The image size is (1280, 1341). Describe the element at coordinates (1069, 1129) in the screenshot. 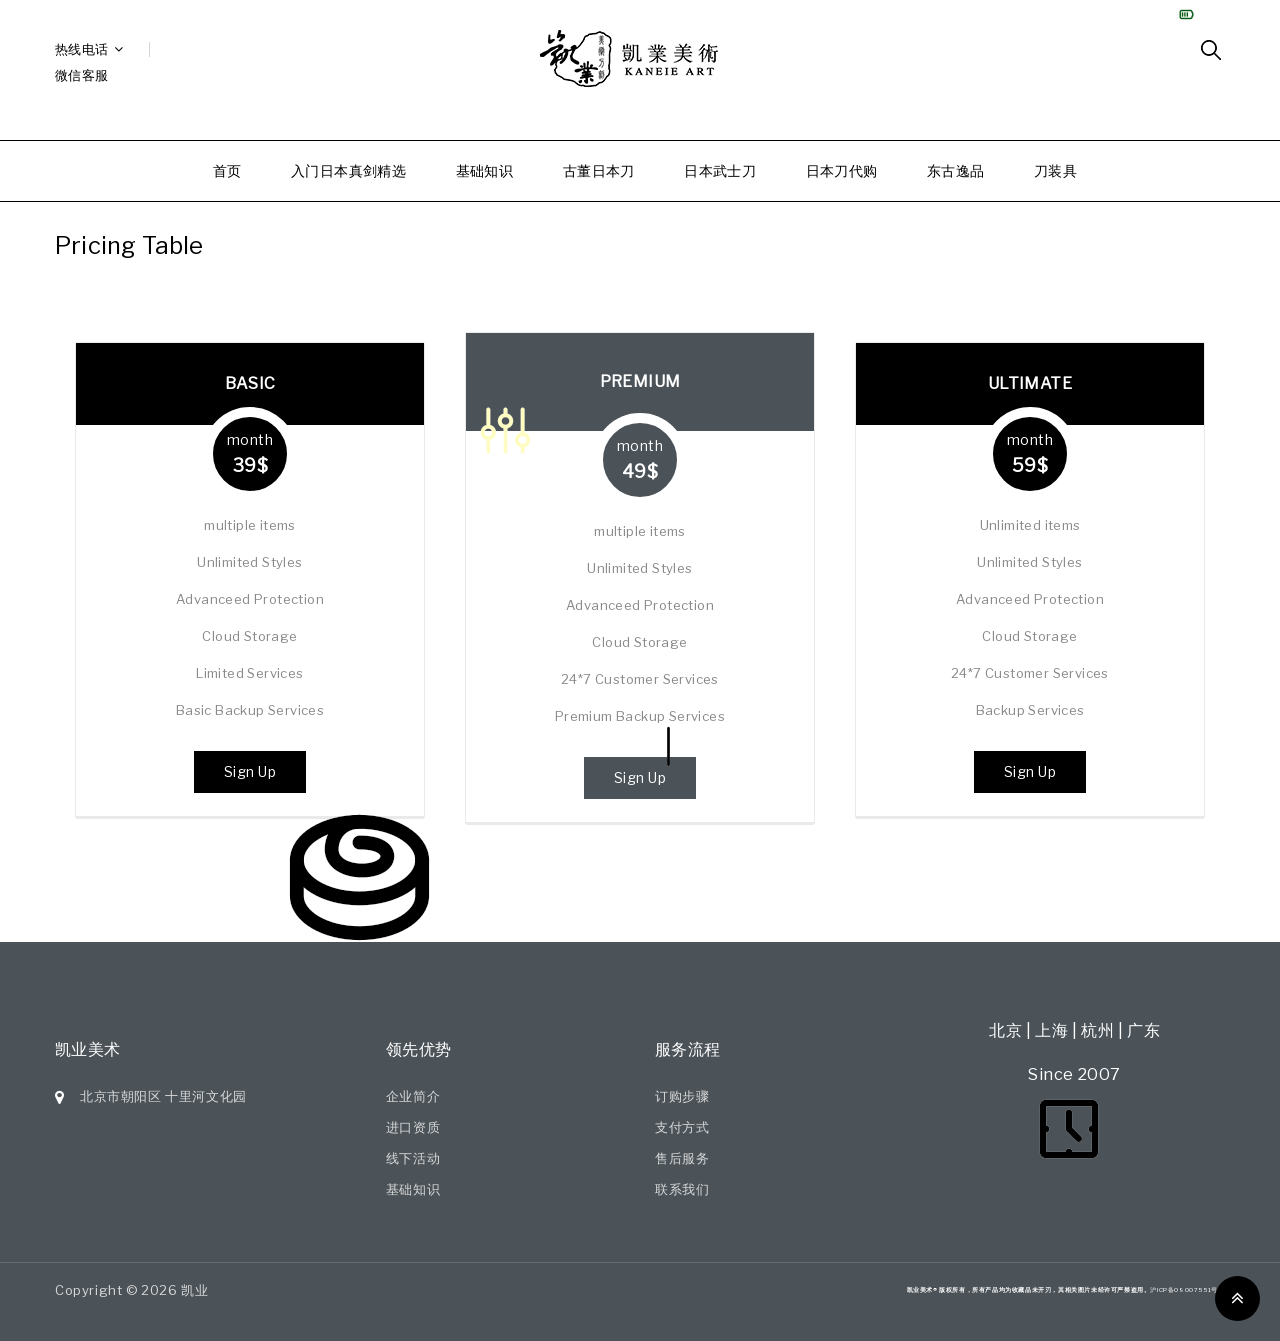

I see `view current time` at that location.